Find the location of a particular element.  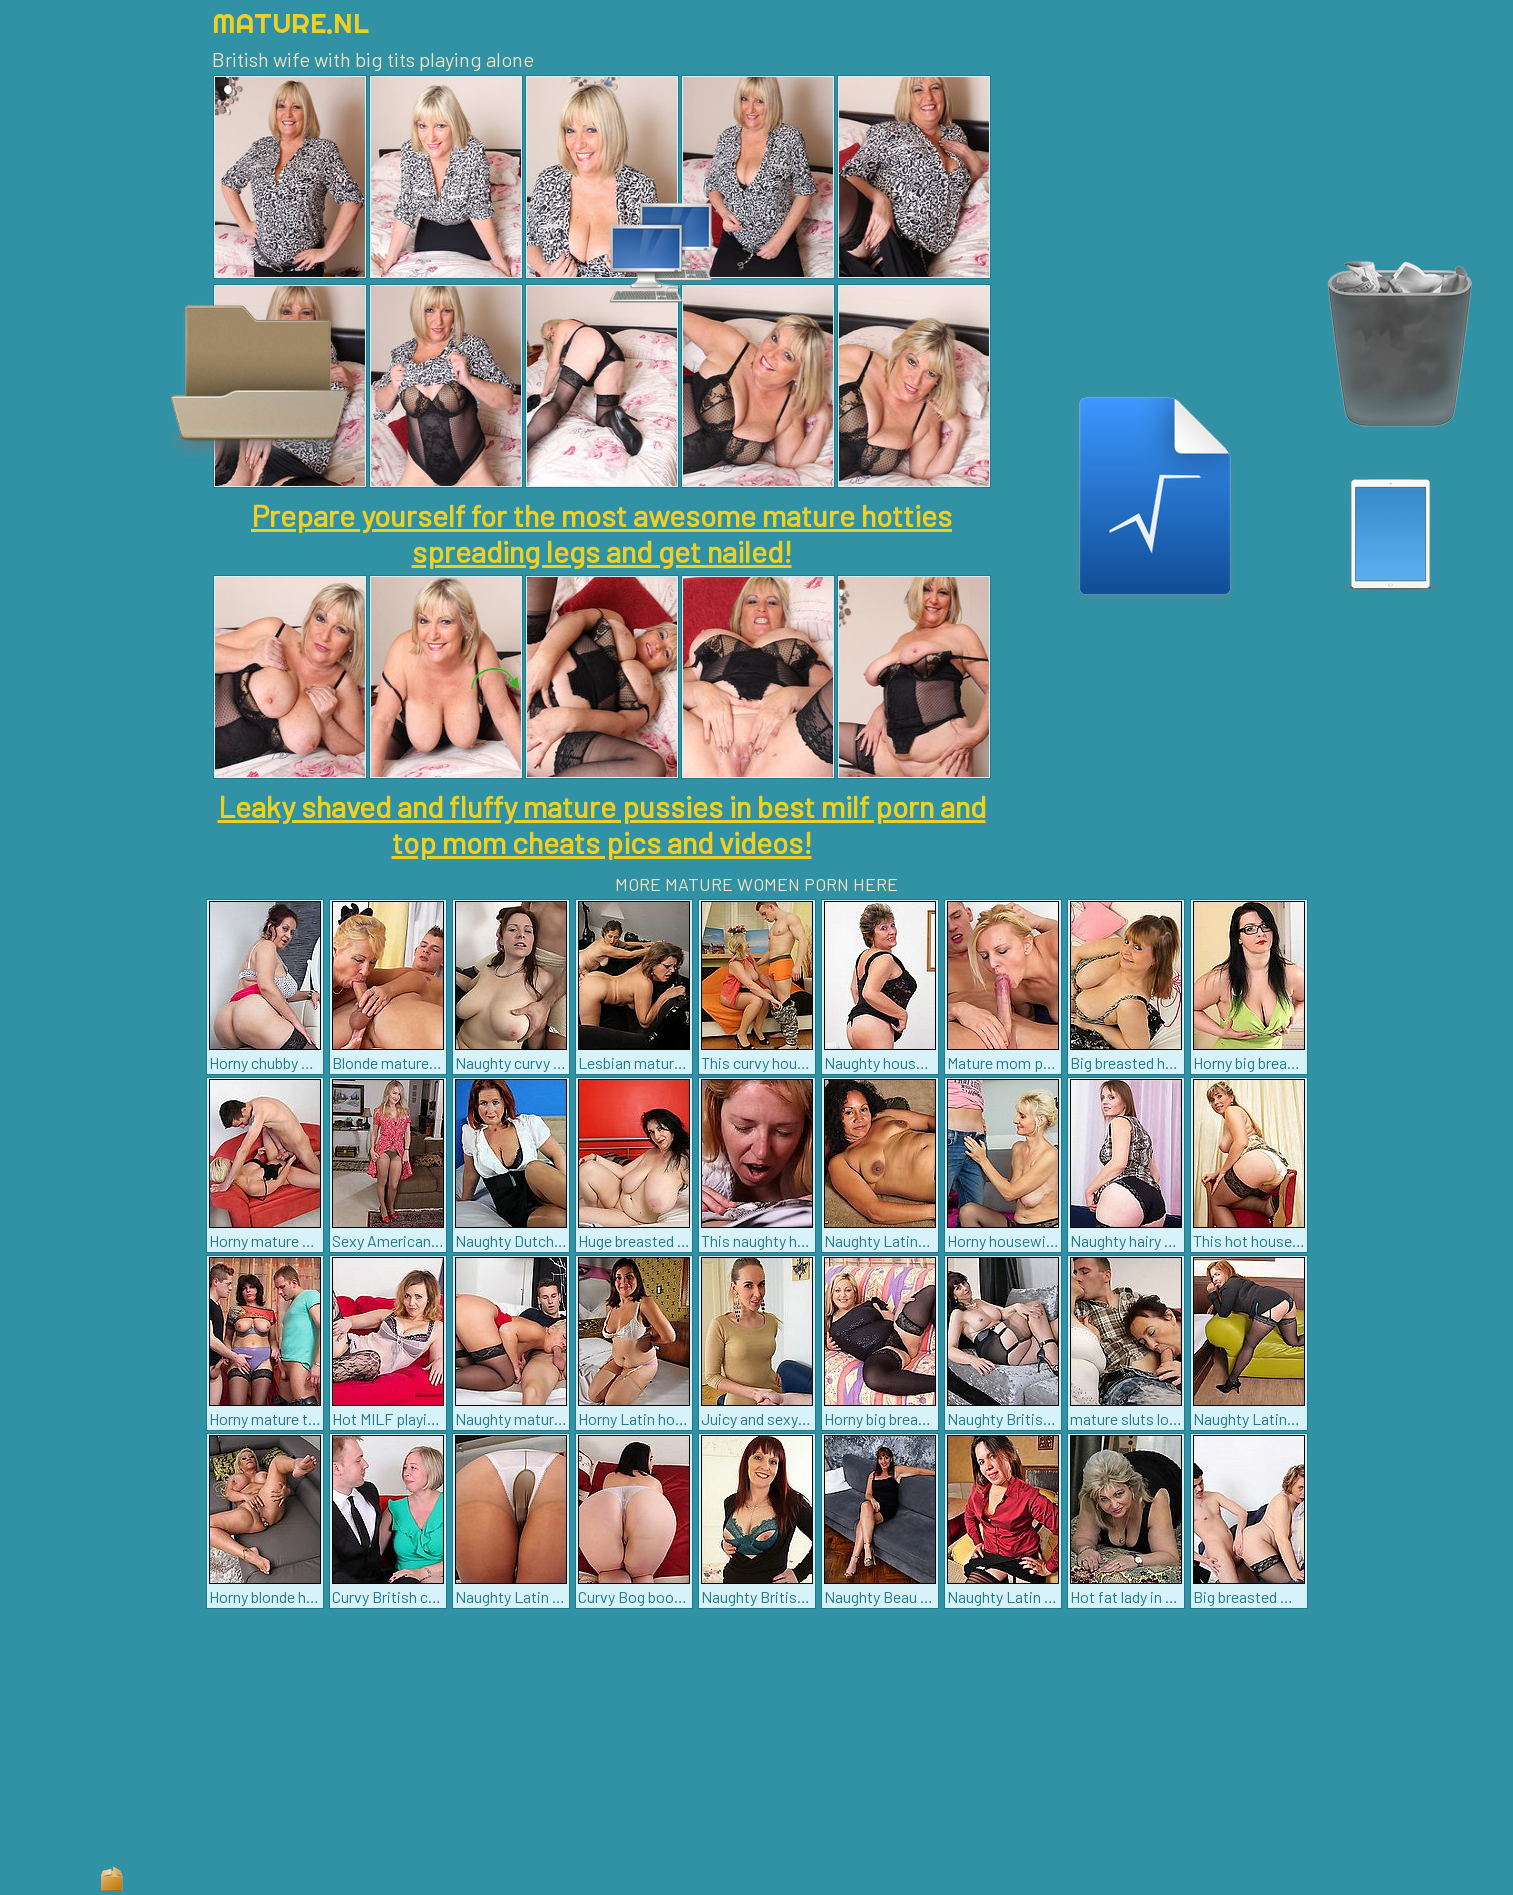

a root data file or scientific dataset document is located at coordinates (1155, 500).